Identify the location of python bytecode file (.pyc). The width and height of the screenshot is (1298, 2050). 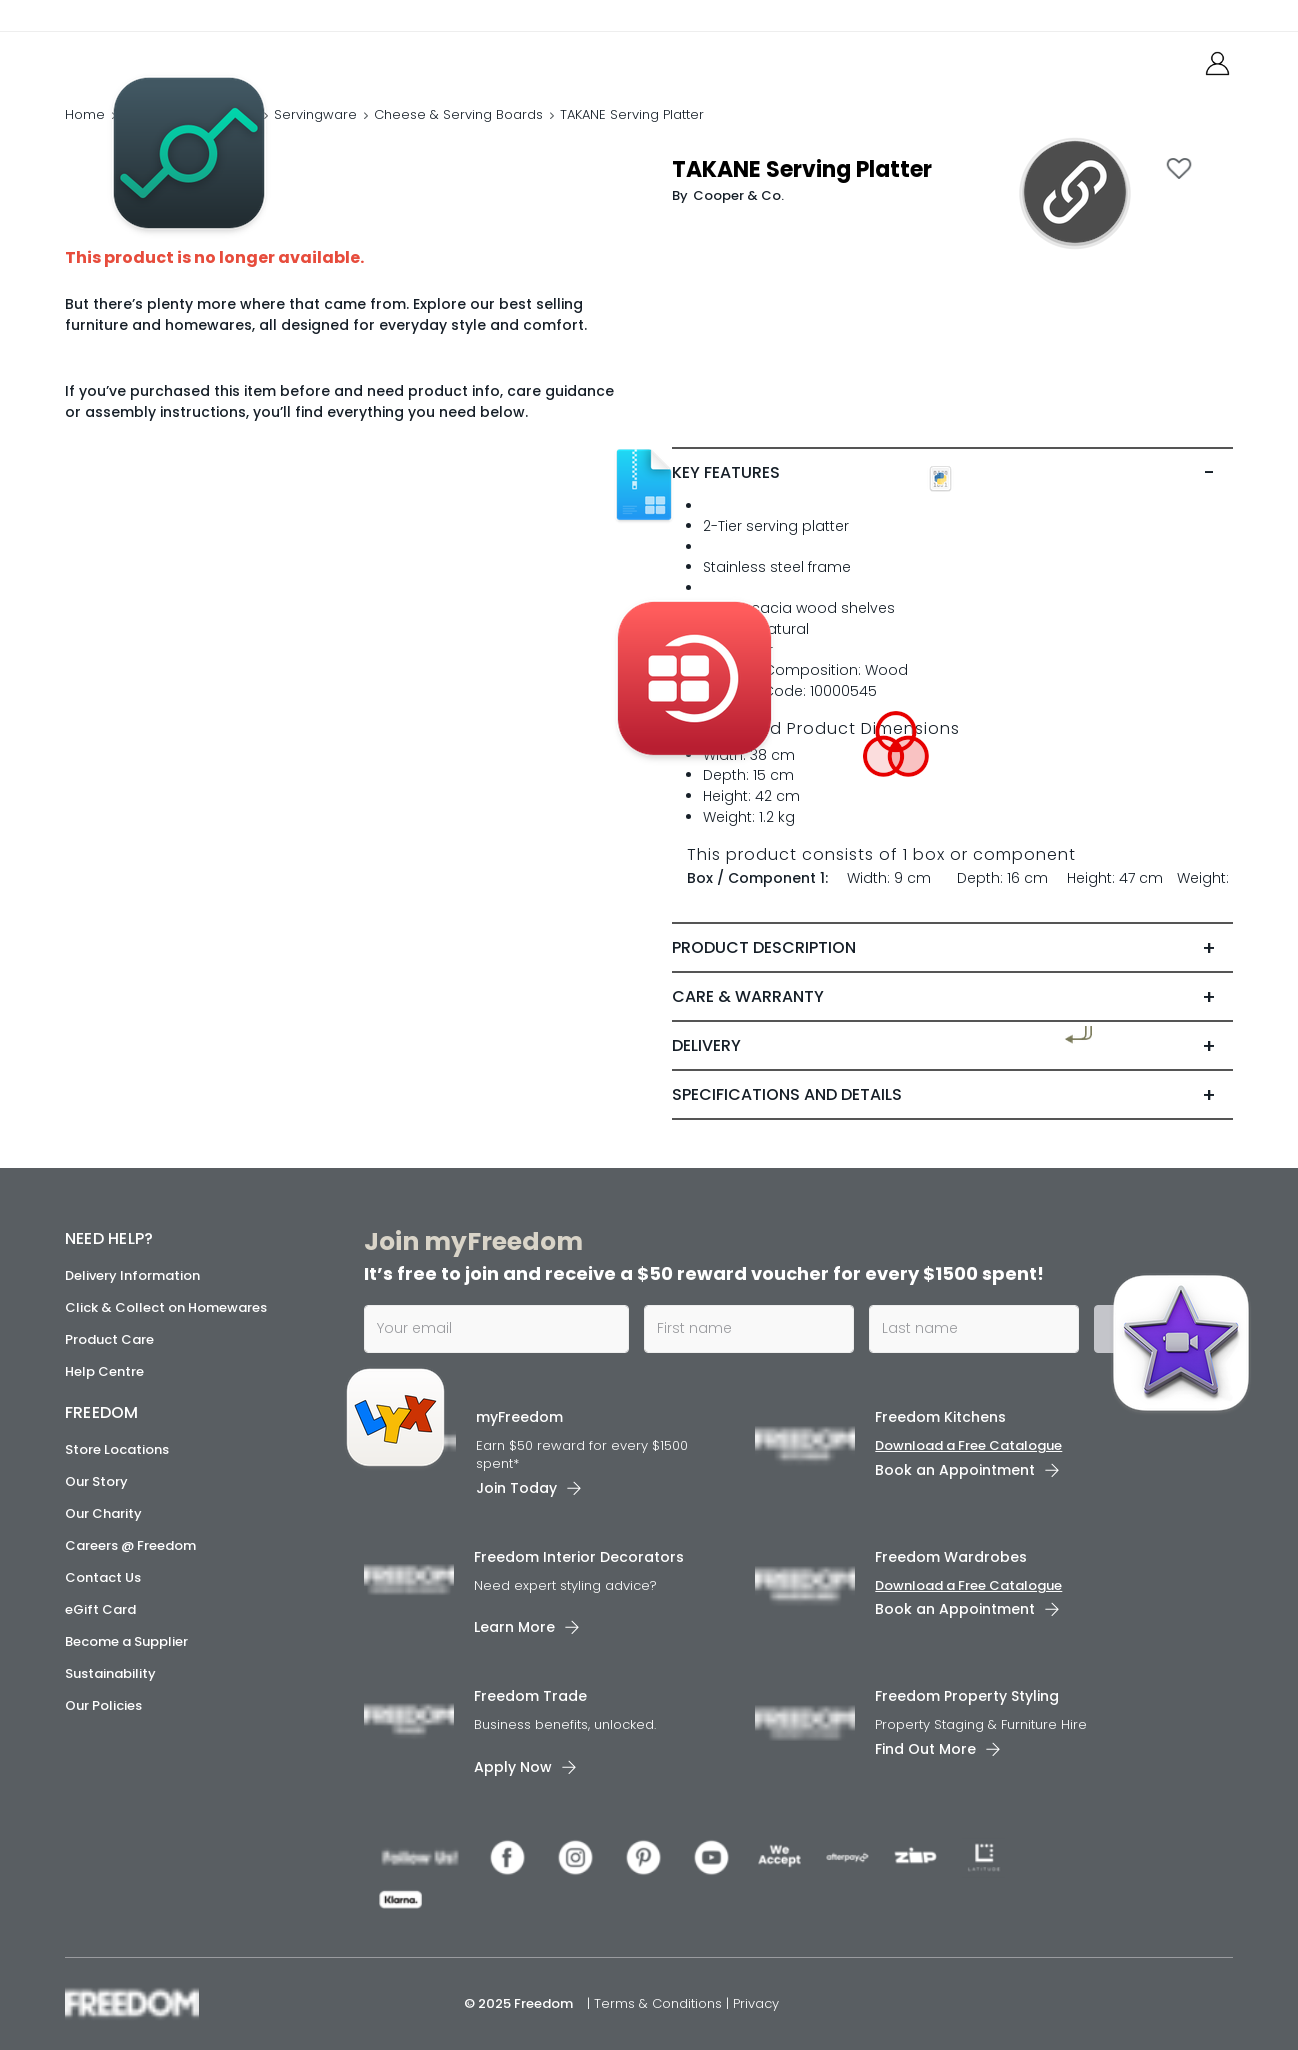
(940, 478).